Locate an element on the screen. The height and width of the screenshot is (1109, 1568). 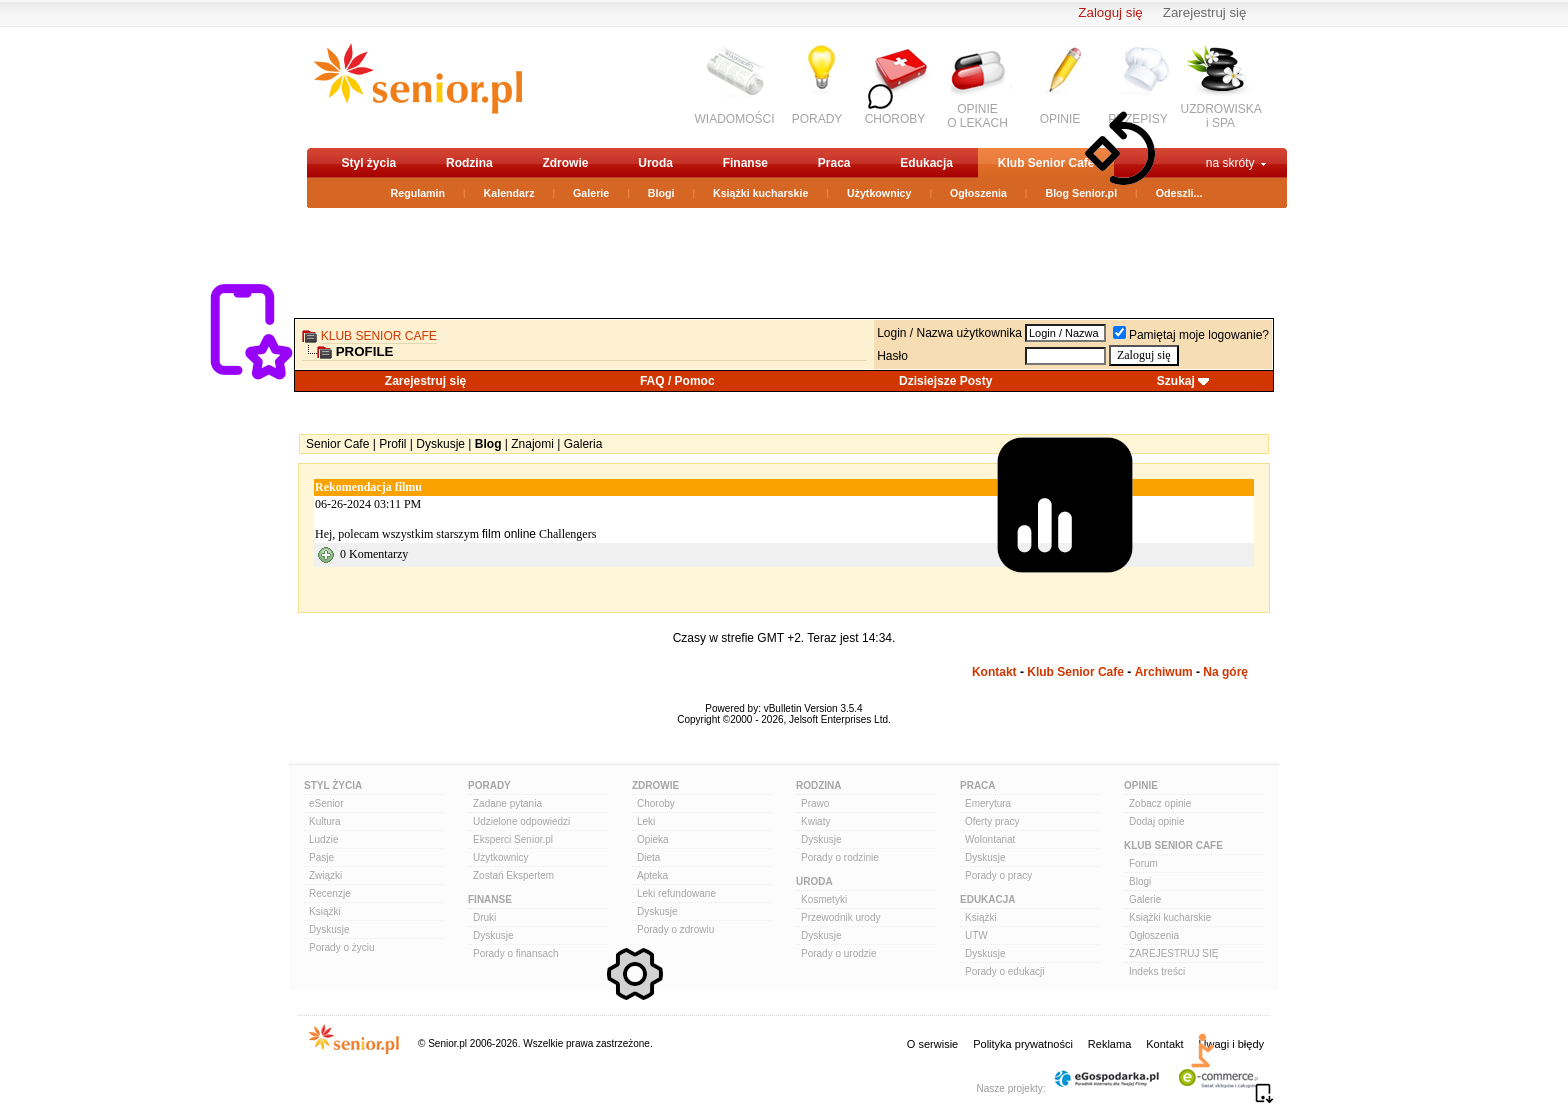
download content to tablet is located at coordinates (1263, 1093).